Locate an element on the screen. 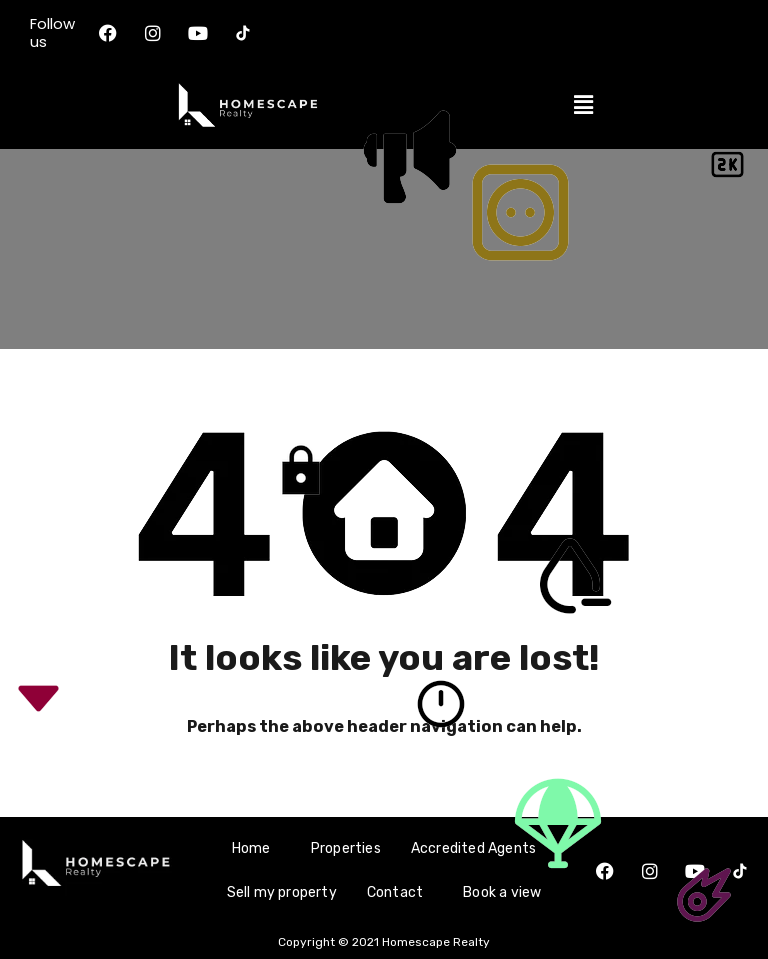 This screenshot has width=768, height=959. decrease water or liquid level is located at coordinates (570, 576).